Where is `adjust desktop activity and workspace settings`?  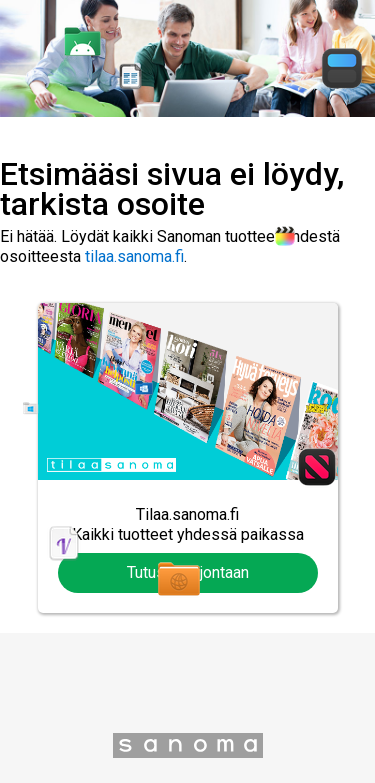 adjust desktop activity and workspace settings is located at coordinates (342, 69).